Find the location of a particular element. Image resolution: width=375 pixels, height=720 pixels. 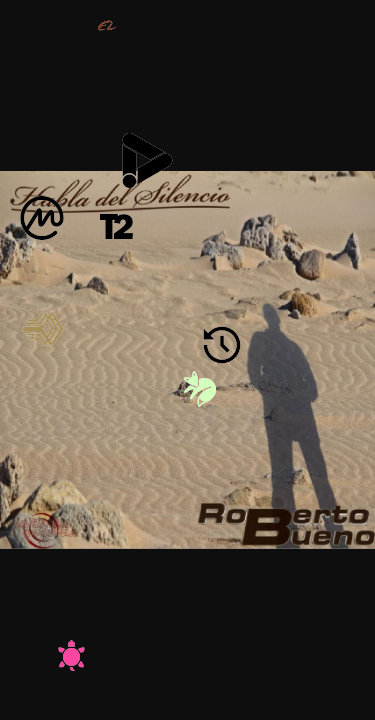

open the Kitsu anime tracking app is located at coordinates (200, 389).